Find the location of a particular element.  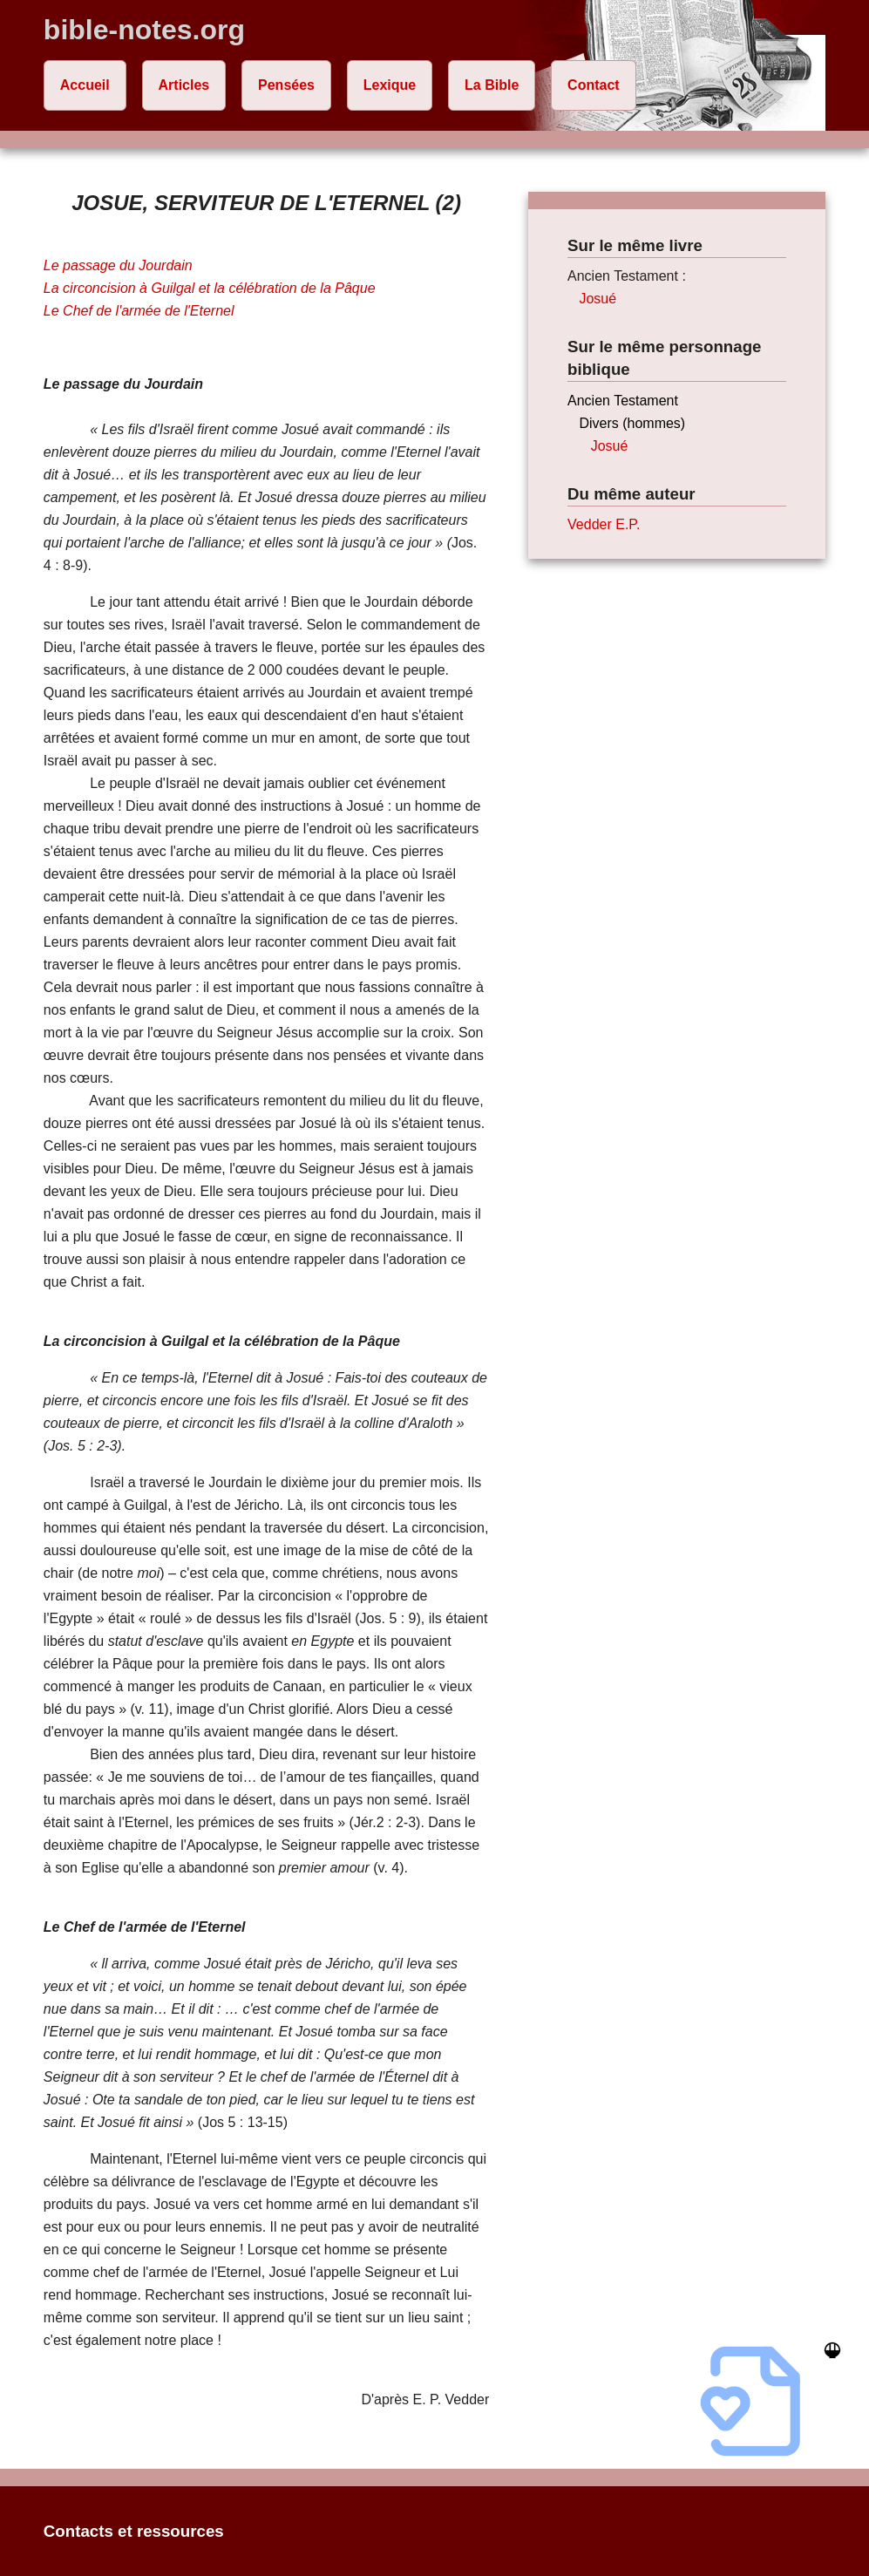

add file to favorites is located at coordinates (755, 2401).